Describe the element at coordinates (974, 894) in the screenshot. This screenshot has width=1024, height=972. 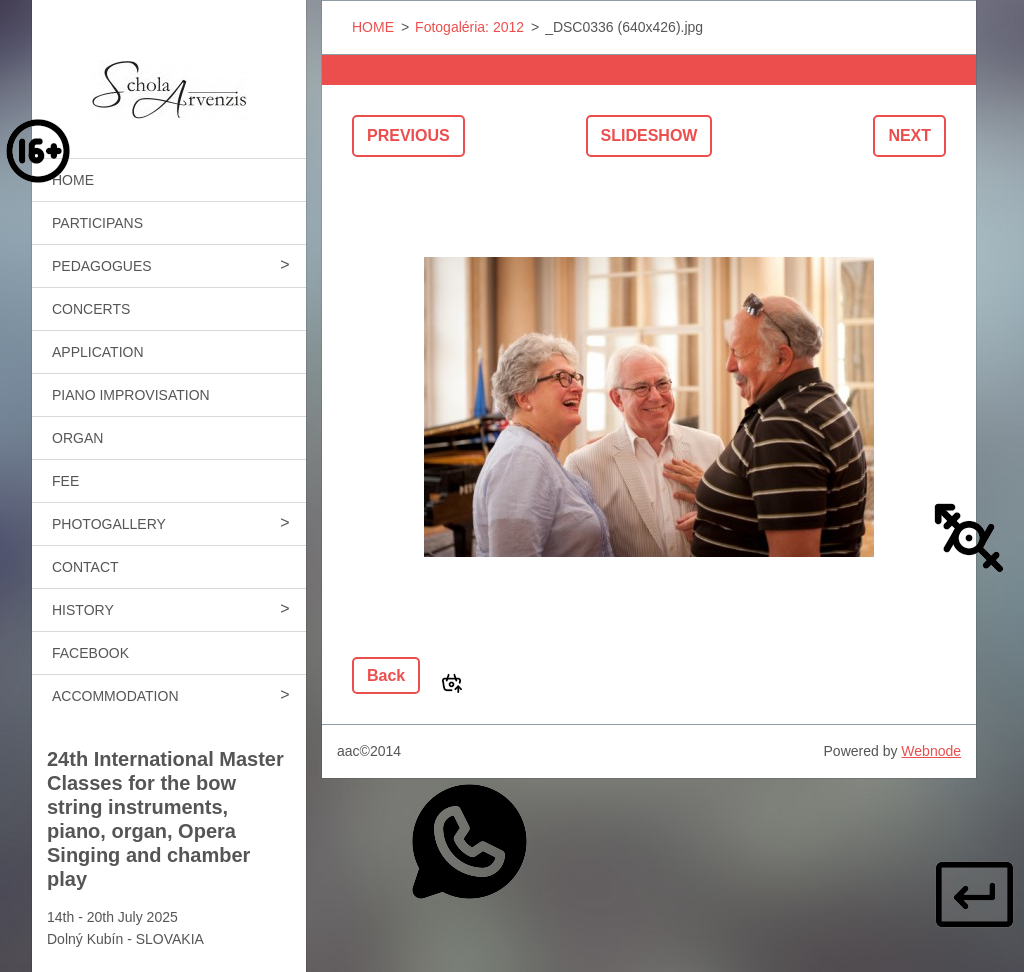
I see `press enter or return key` at that location.